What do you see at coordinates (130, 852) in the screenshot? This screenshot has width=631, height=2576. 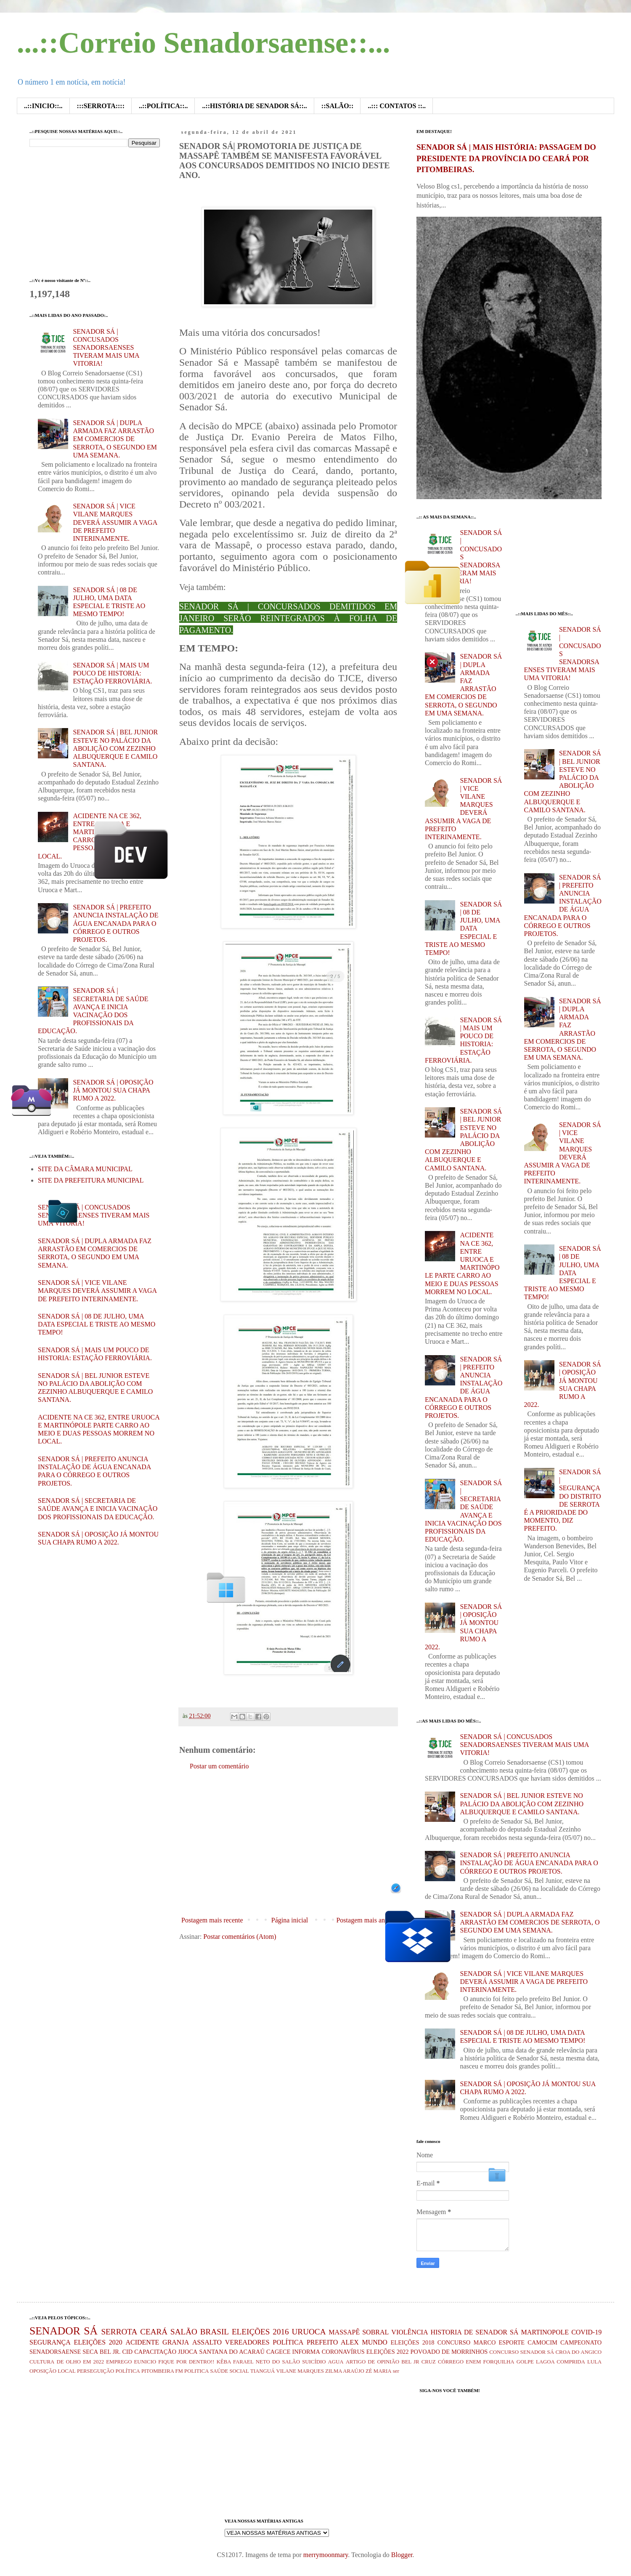 I see `folder containing dev.to related projects or resources` at bounding box center [130, 852].